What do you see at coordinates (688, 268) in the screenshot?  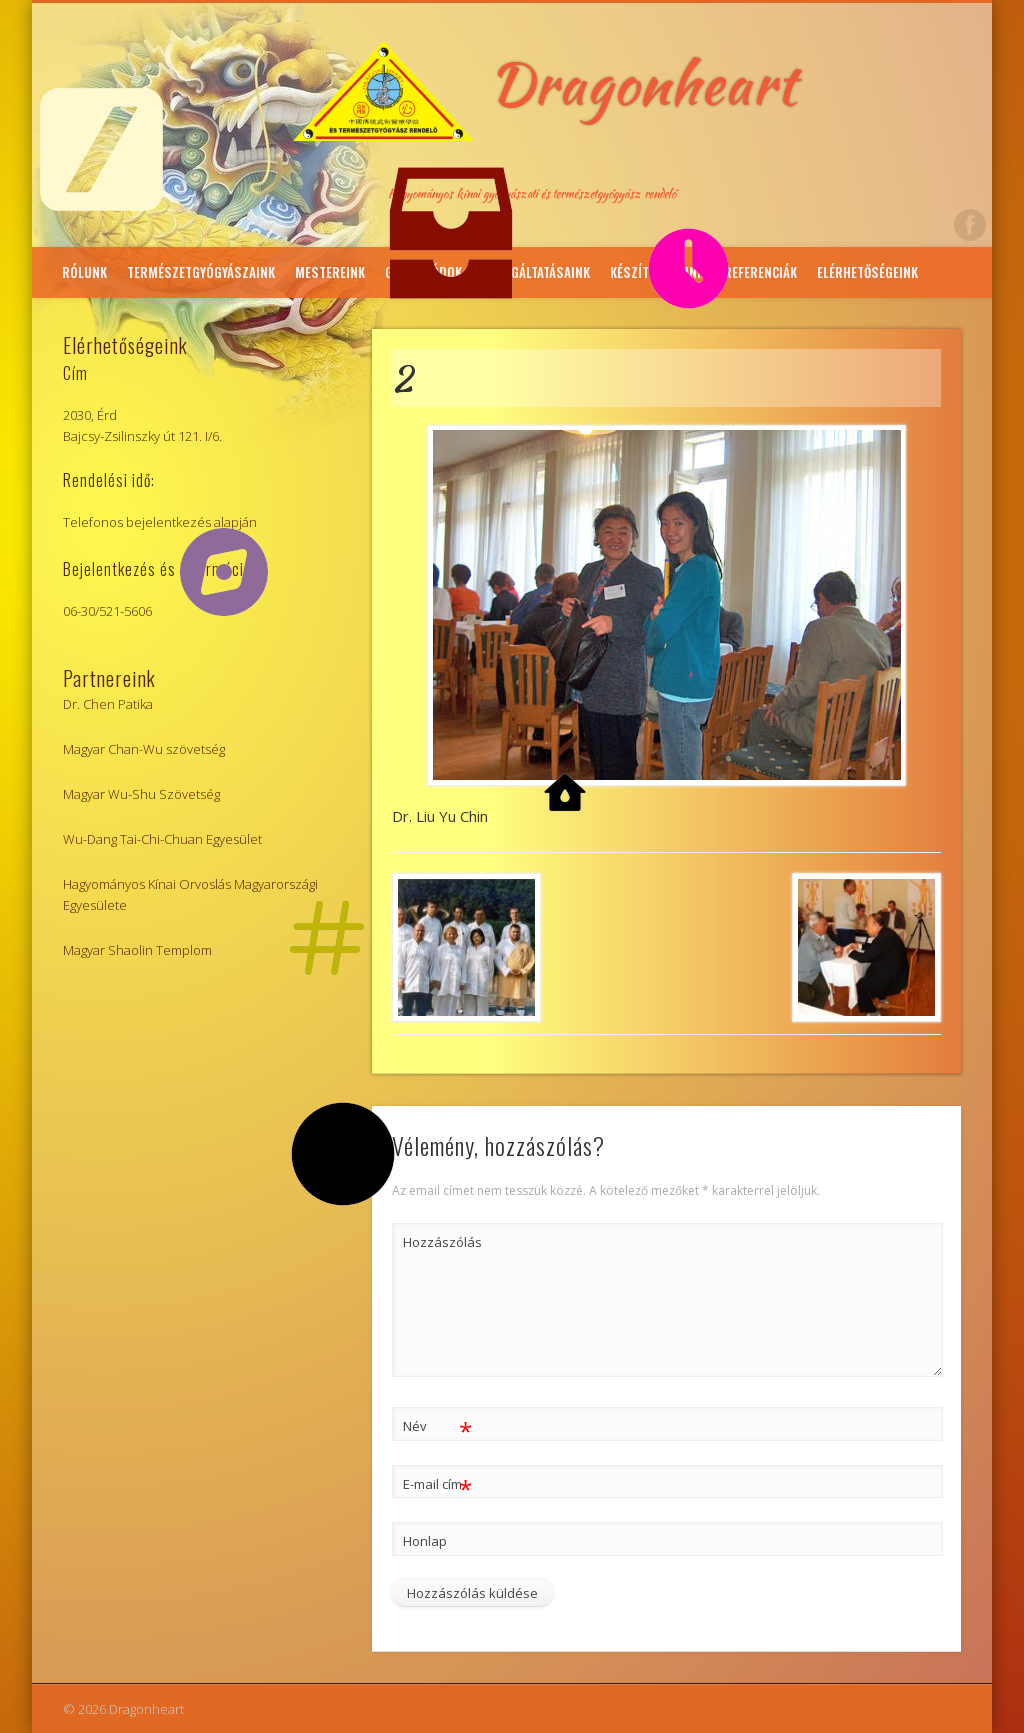 I see `view message timestamps` at bounding box center [688, 268].